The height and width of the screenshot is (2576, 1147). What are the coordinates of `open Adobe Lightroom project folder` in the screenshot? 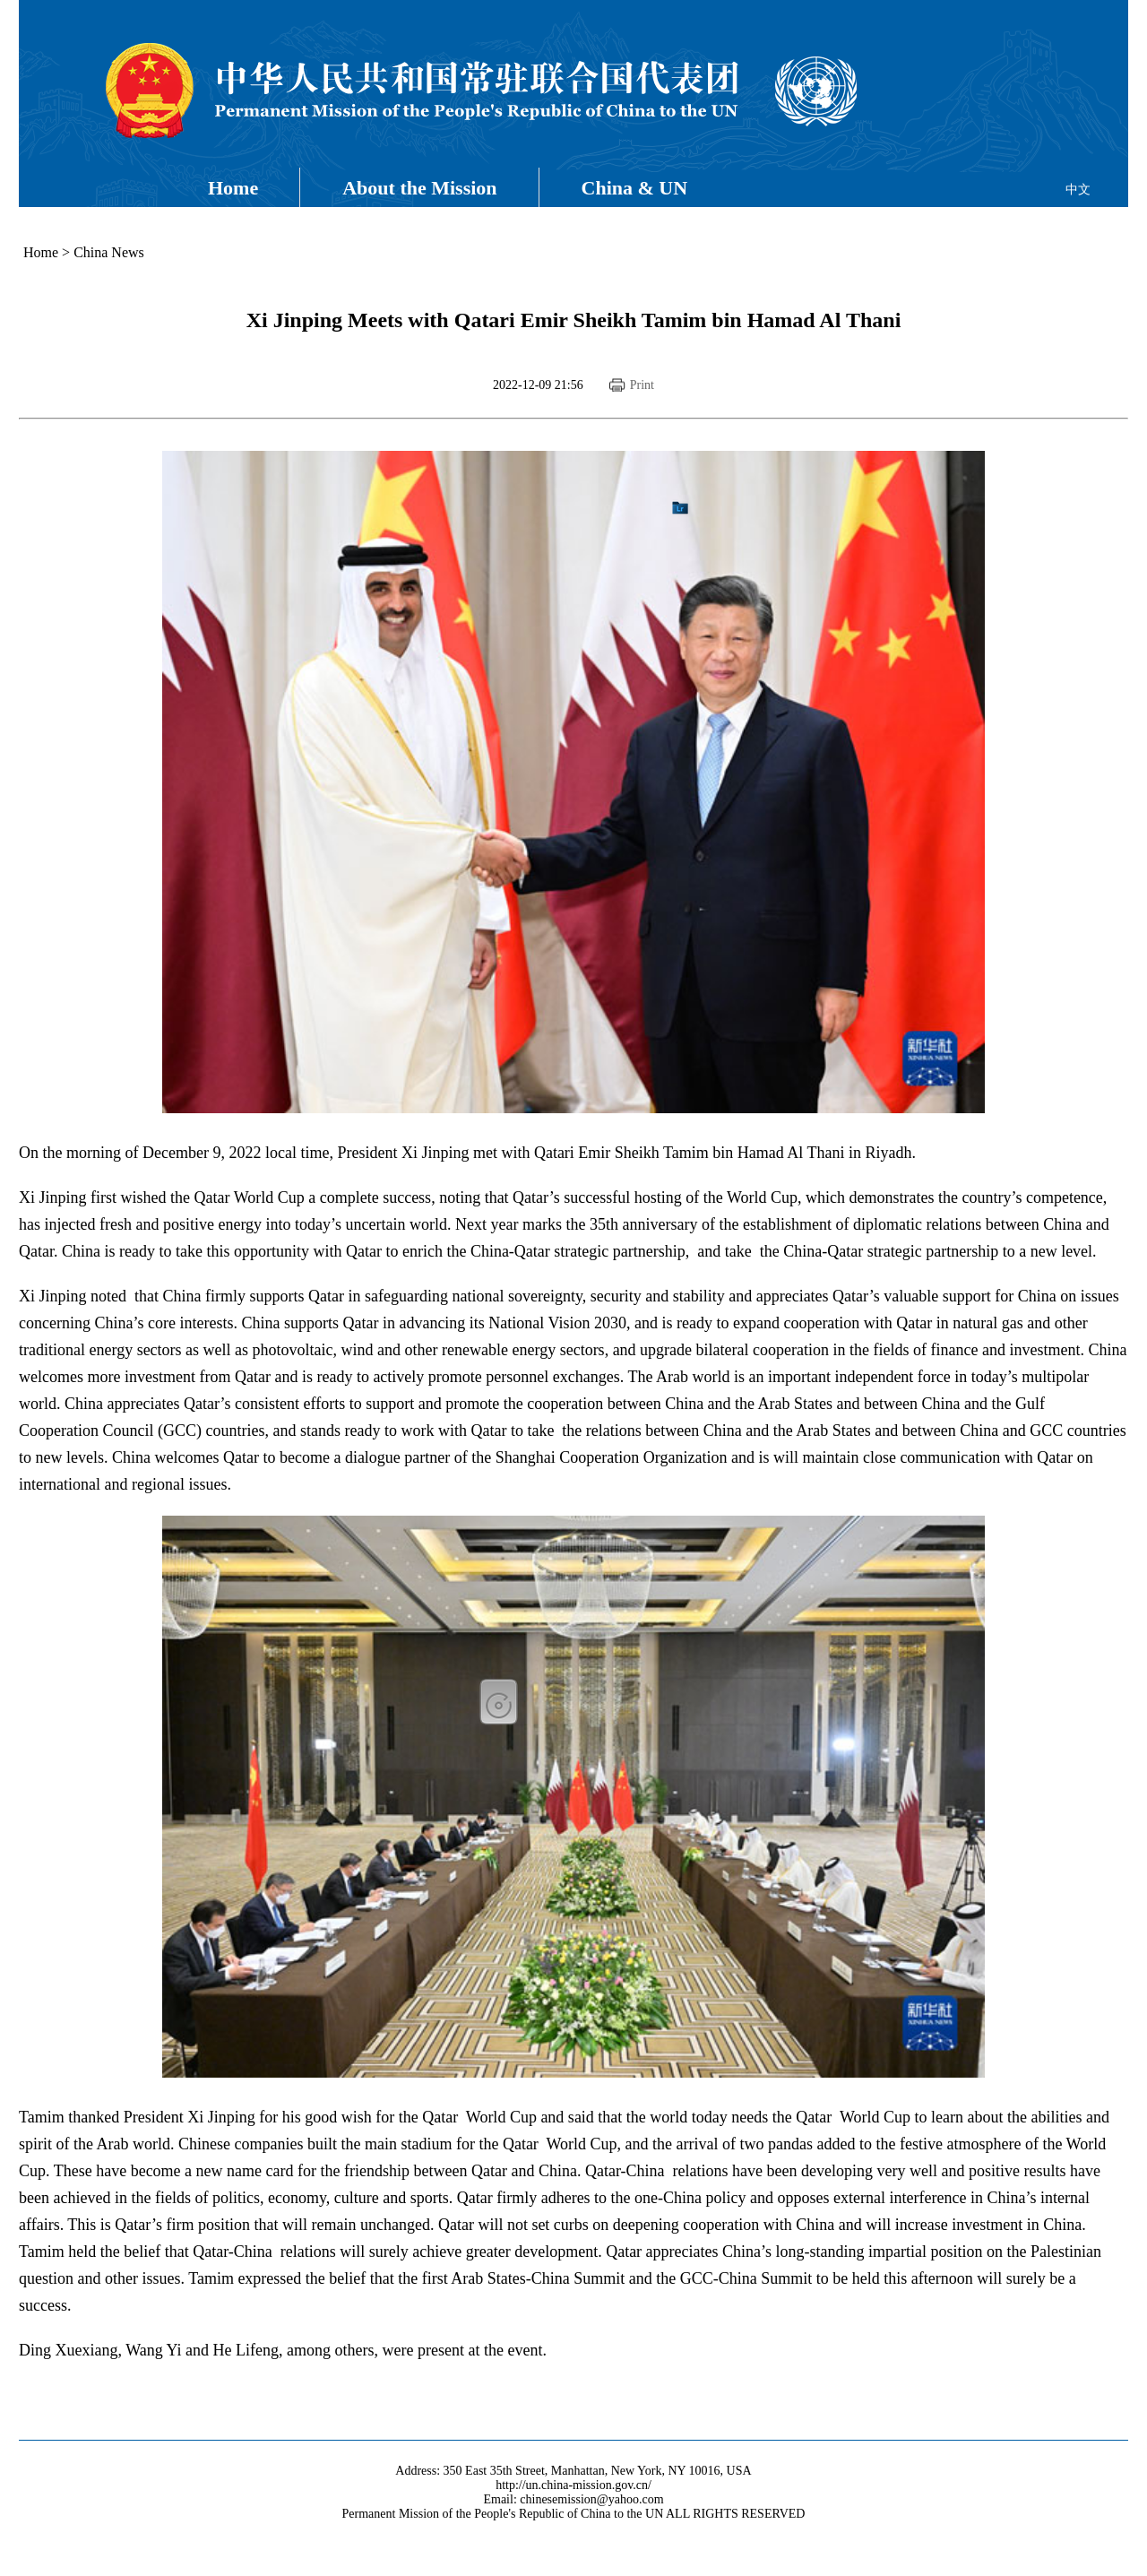 It's located at (680, 508).